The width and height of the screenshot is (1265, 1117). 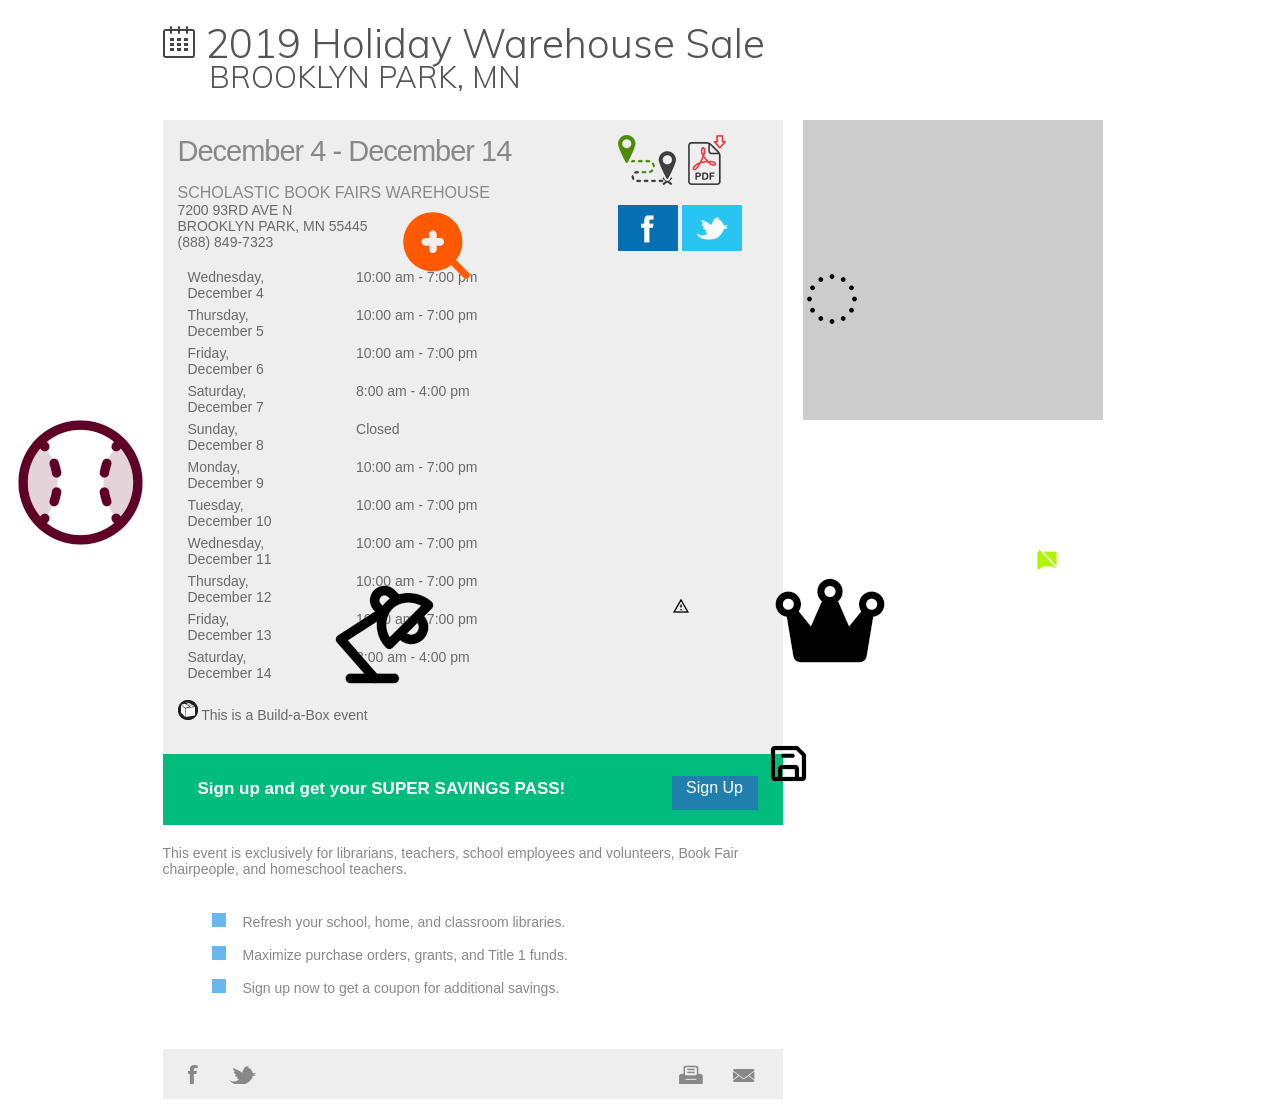 What do you see at coordinates (681, 606) in the screenshot?
I see `indicates a warning or potential issue` at bounding box center [681, 606].